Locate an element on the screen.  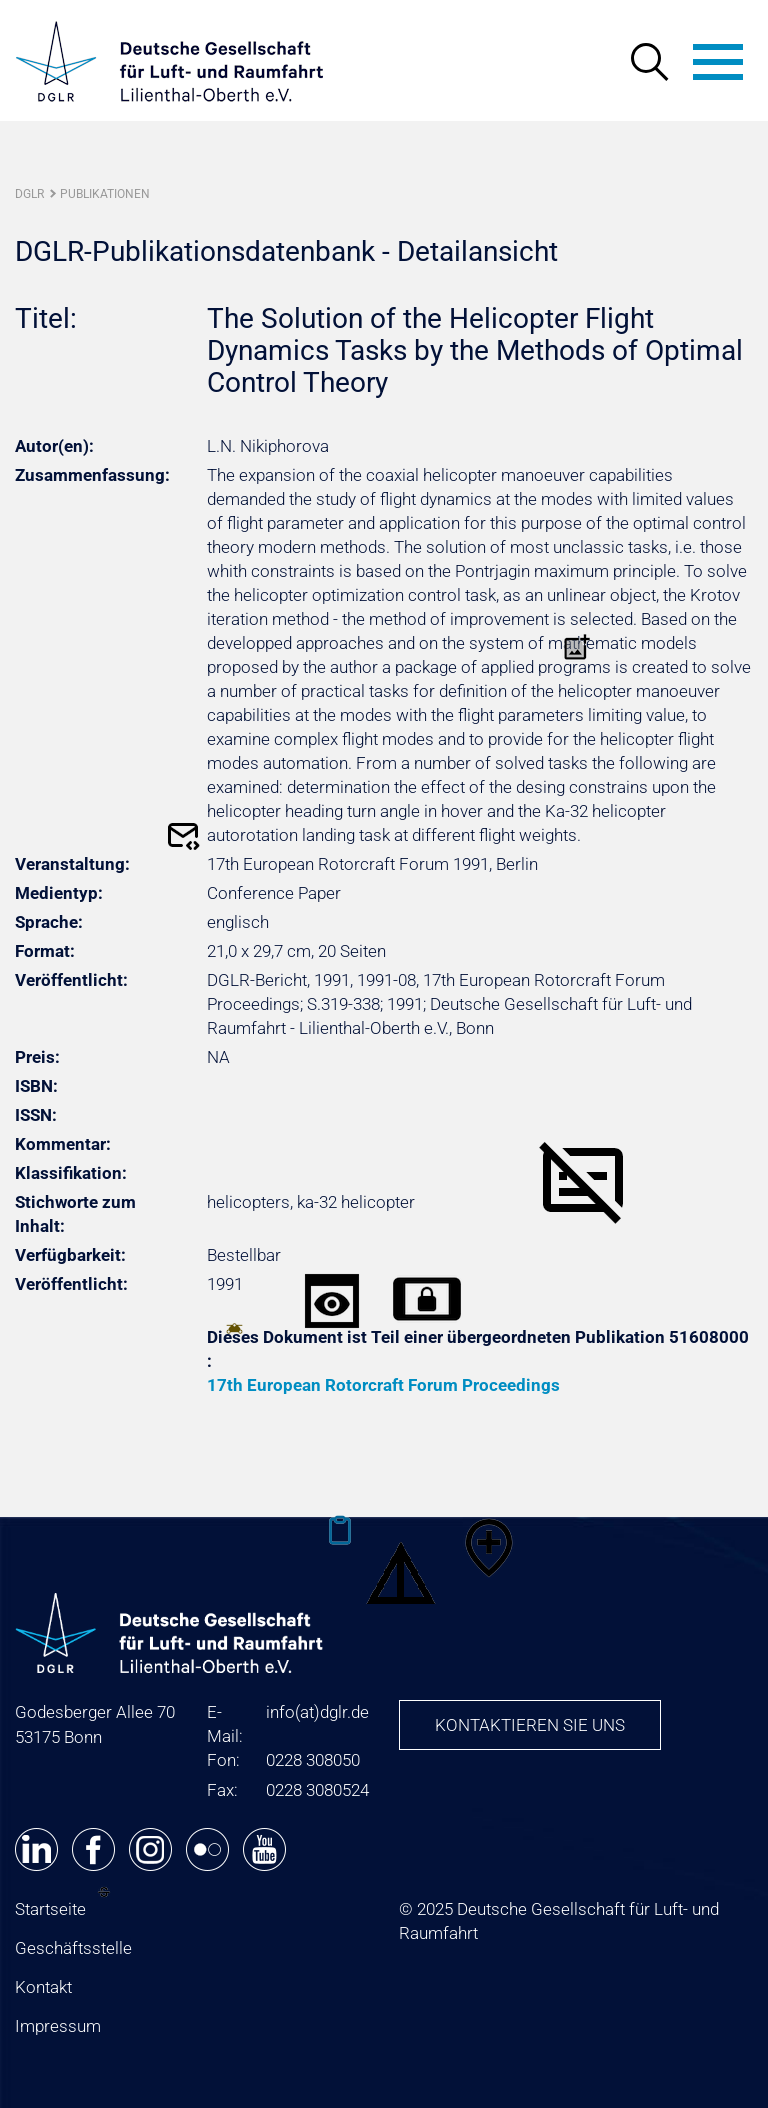
access email developer settings is located at coordinates (183, 835).